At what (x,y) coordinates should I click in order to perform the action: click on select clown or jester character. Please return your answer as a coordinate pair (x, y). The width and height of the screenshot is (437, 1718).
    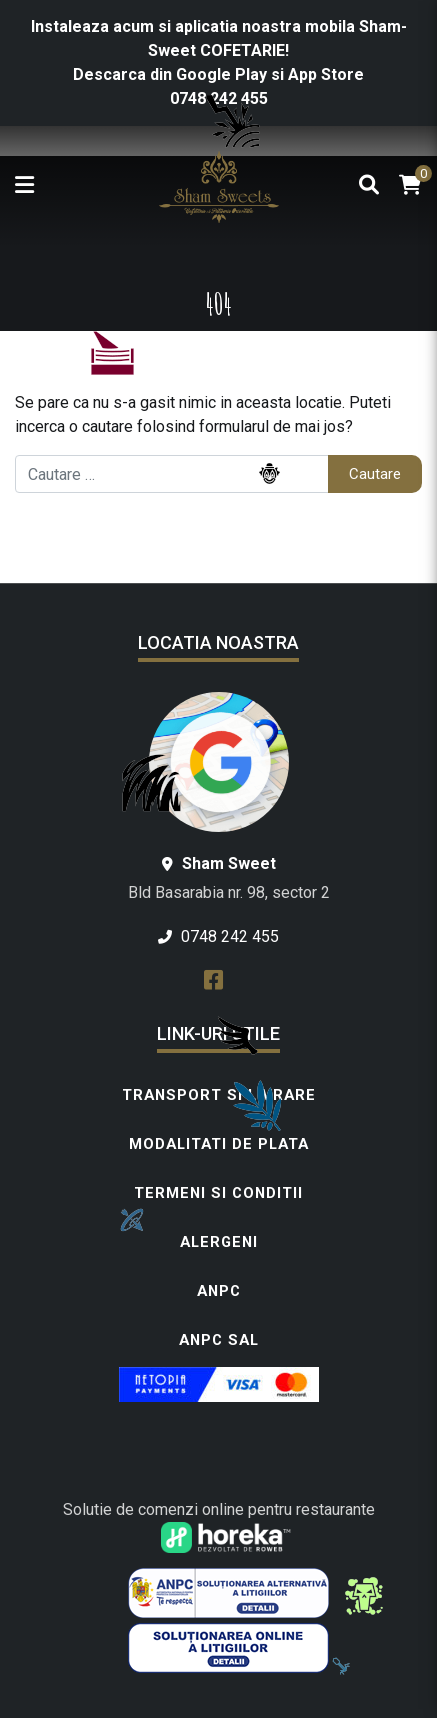
    Looking at the image, I should click on (269, 473).